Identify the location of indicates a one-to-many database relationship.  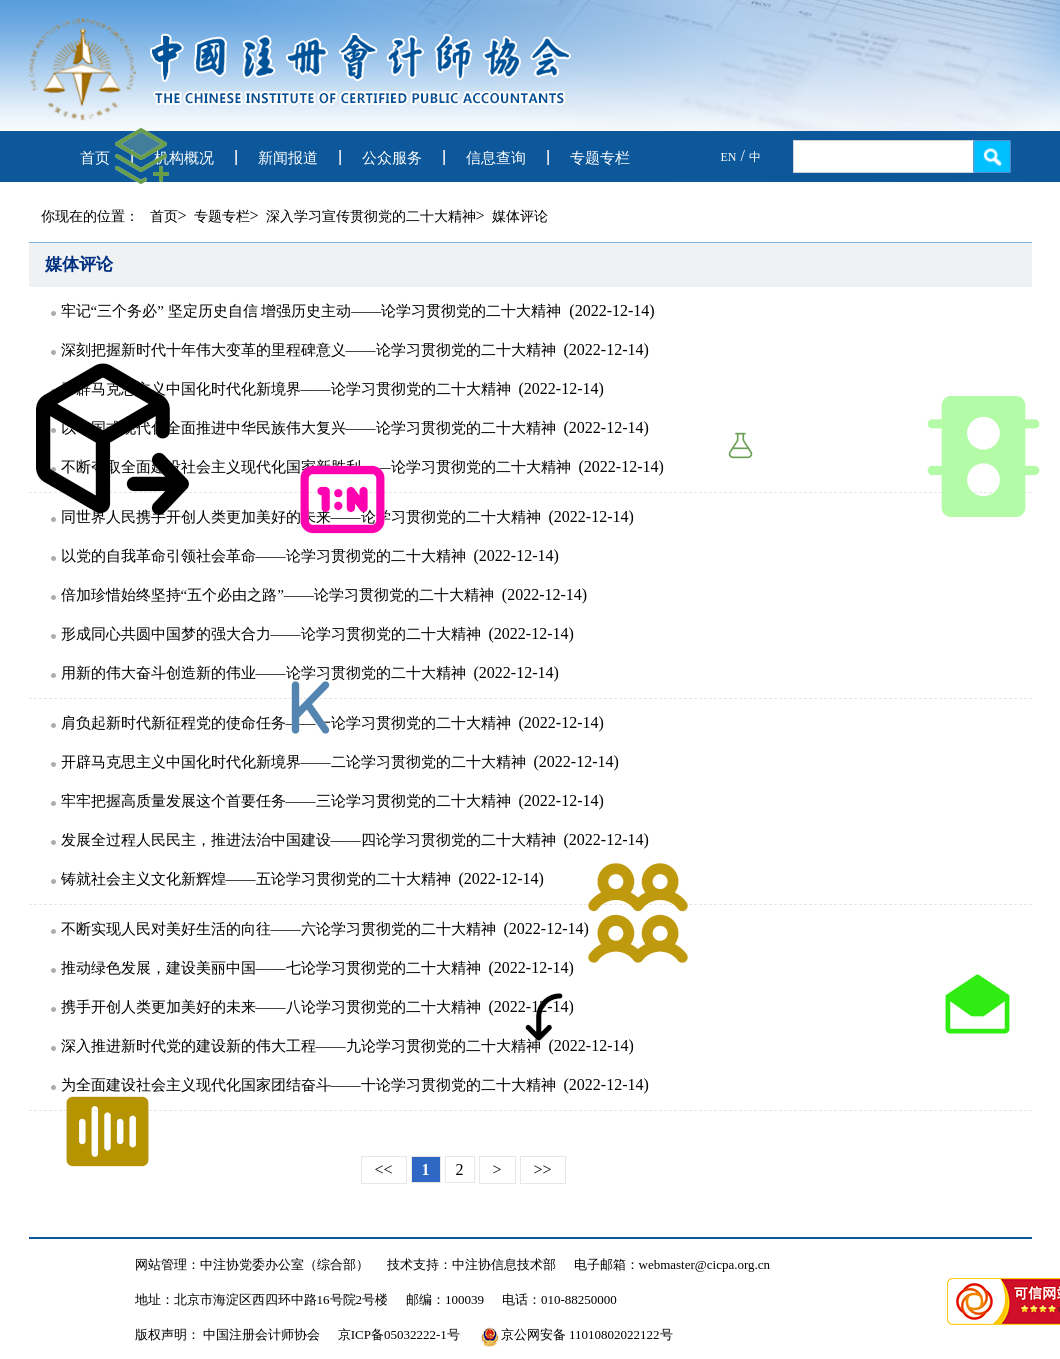
(342, 499).